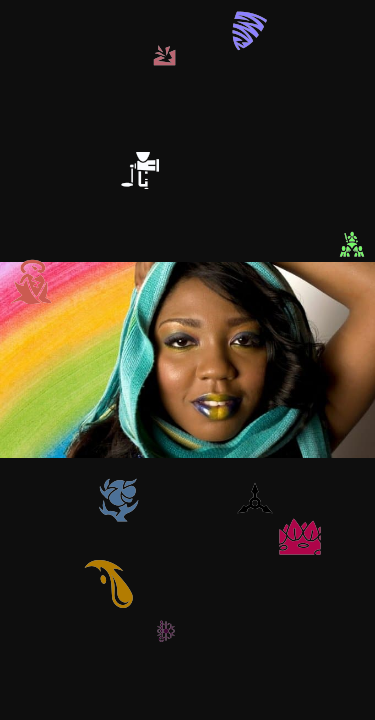 This screenshot has height=720, width=375. I want to click on indicates a cursed or corrupted plant item, so click(120, 500).